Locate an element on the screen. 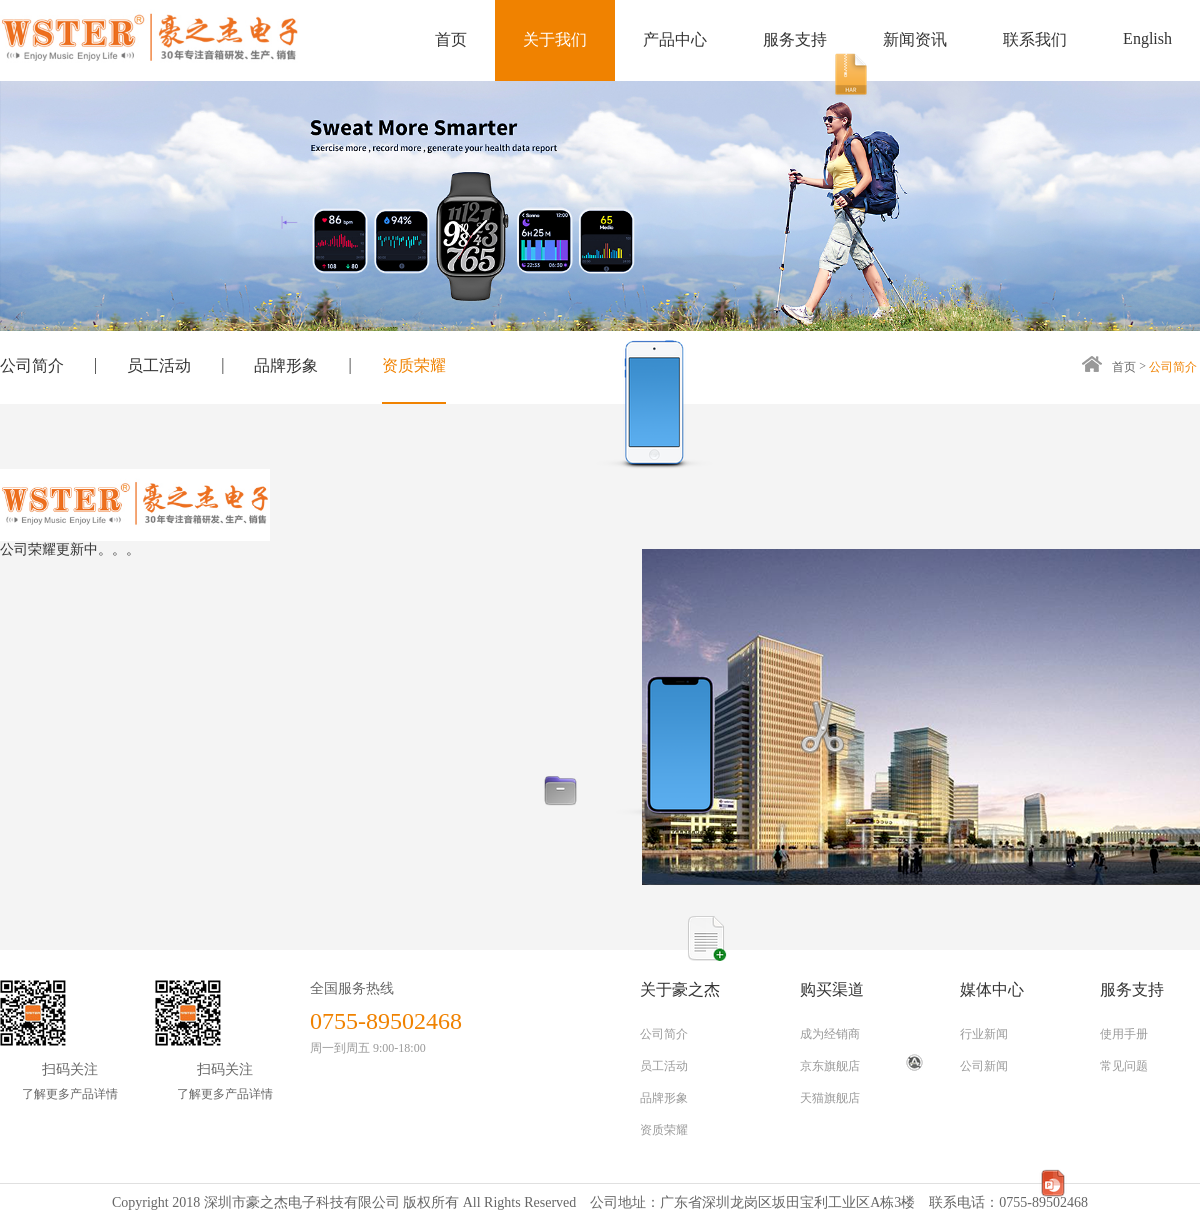  go to the first item in a list or sequence is located at coordinates (289, 222).